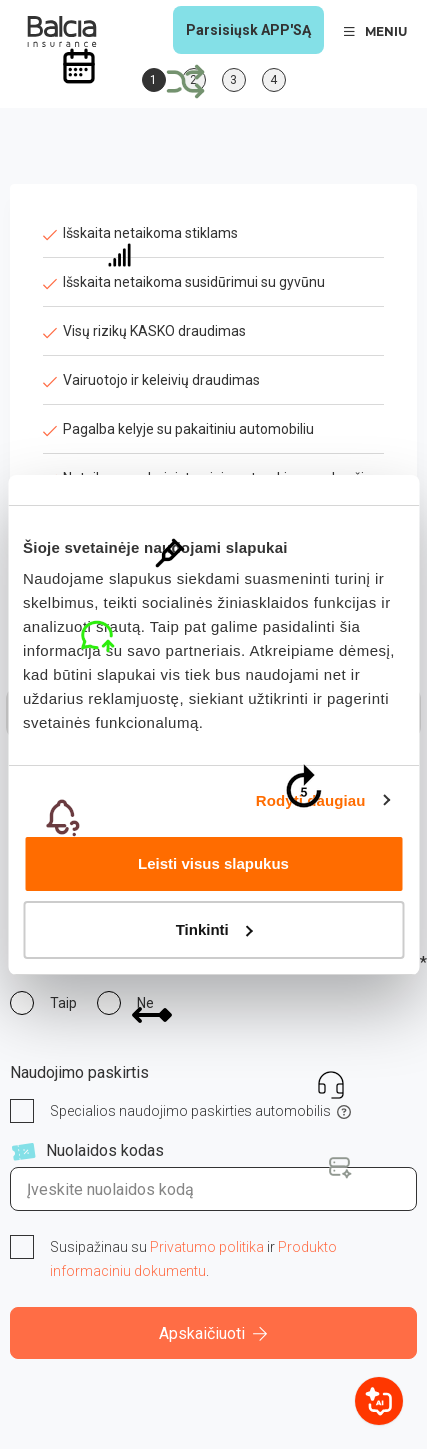 The width and height of the screenshot is (427, 1449). Describe the element at coordinates (152, 1015) in the screenshot. I see `go back or return to previous step` at that location.